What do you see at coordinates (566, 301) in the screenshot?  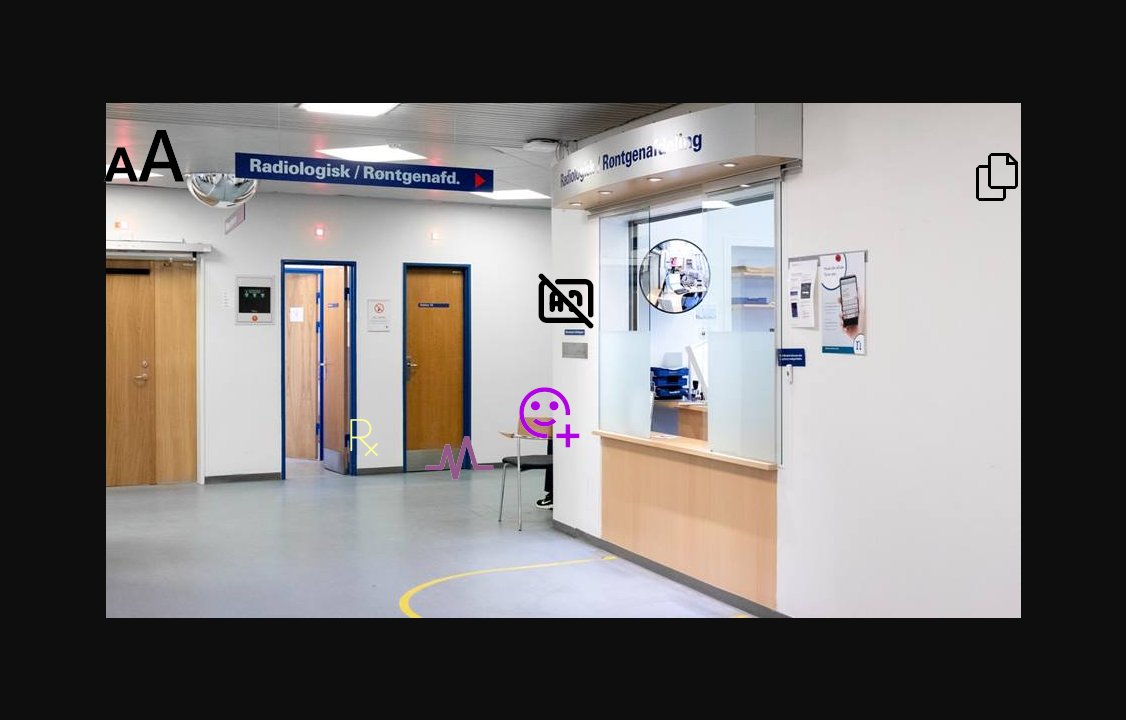 I see `ad-free mode enabled` at bounding box center [566, 301].